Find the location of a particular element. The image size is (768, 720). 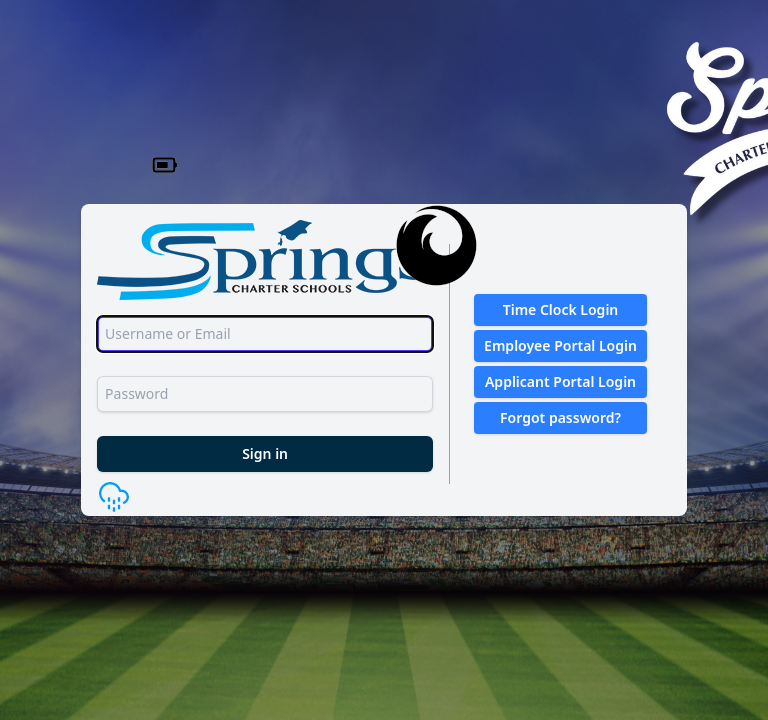

indicates battery level at 75% is located at coordinates (164, 165).